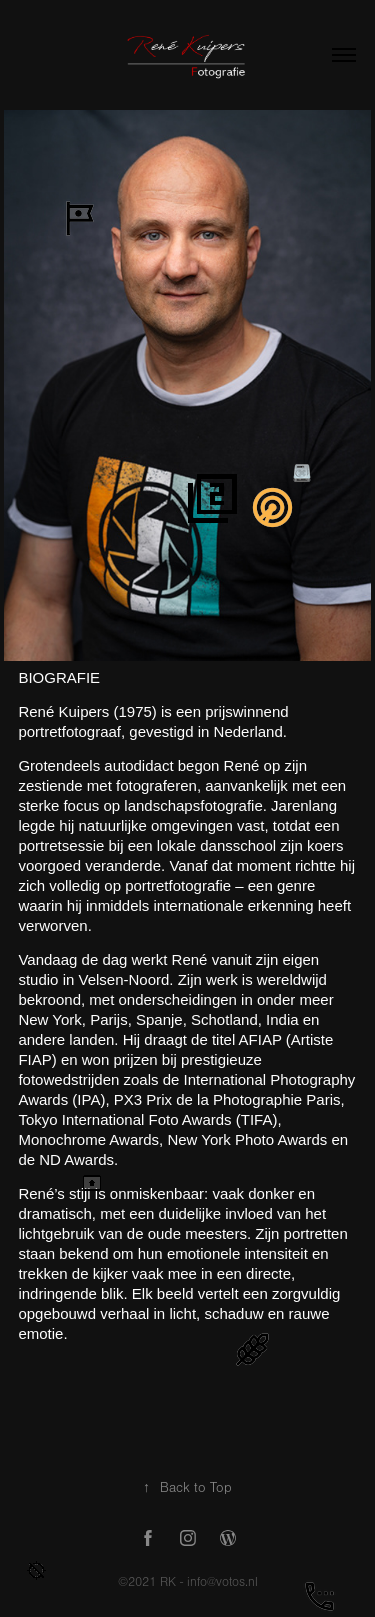 The height and width of the screenshot is (1617, 375). I want to click on access phone or call settings, so click(319, 1596).